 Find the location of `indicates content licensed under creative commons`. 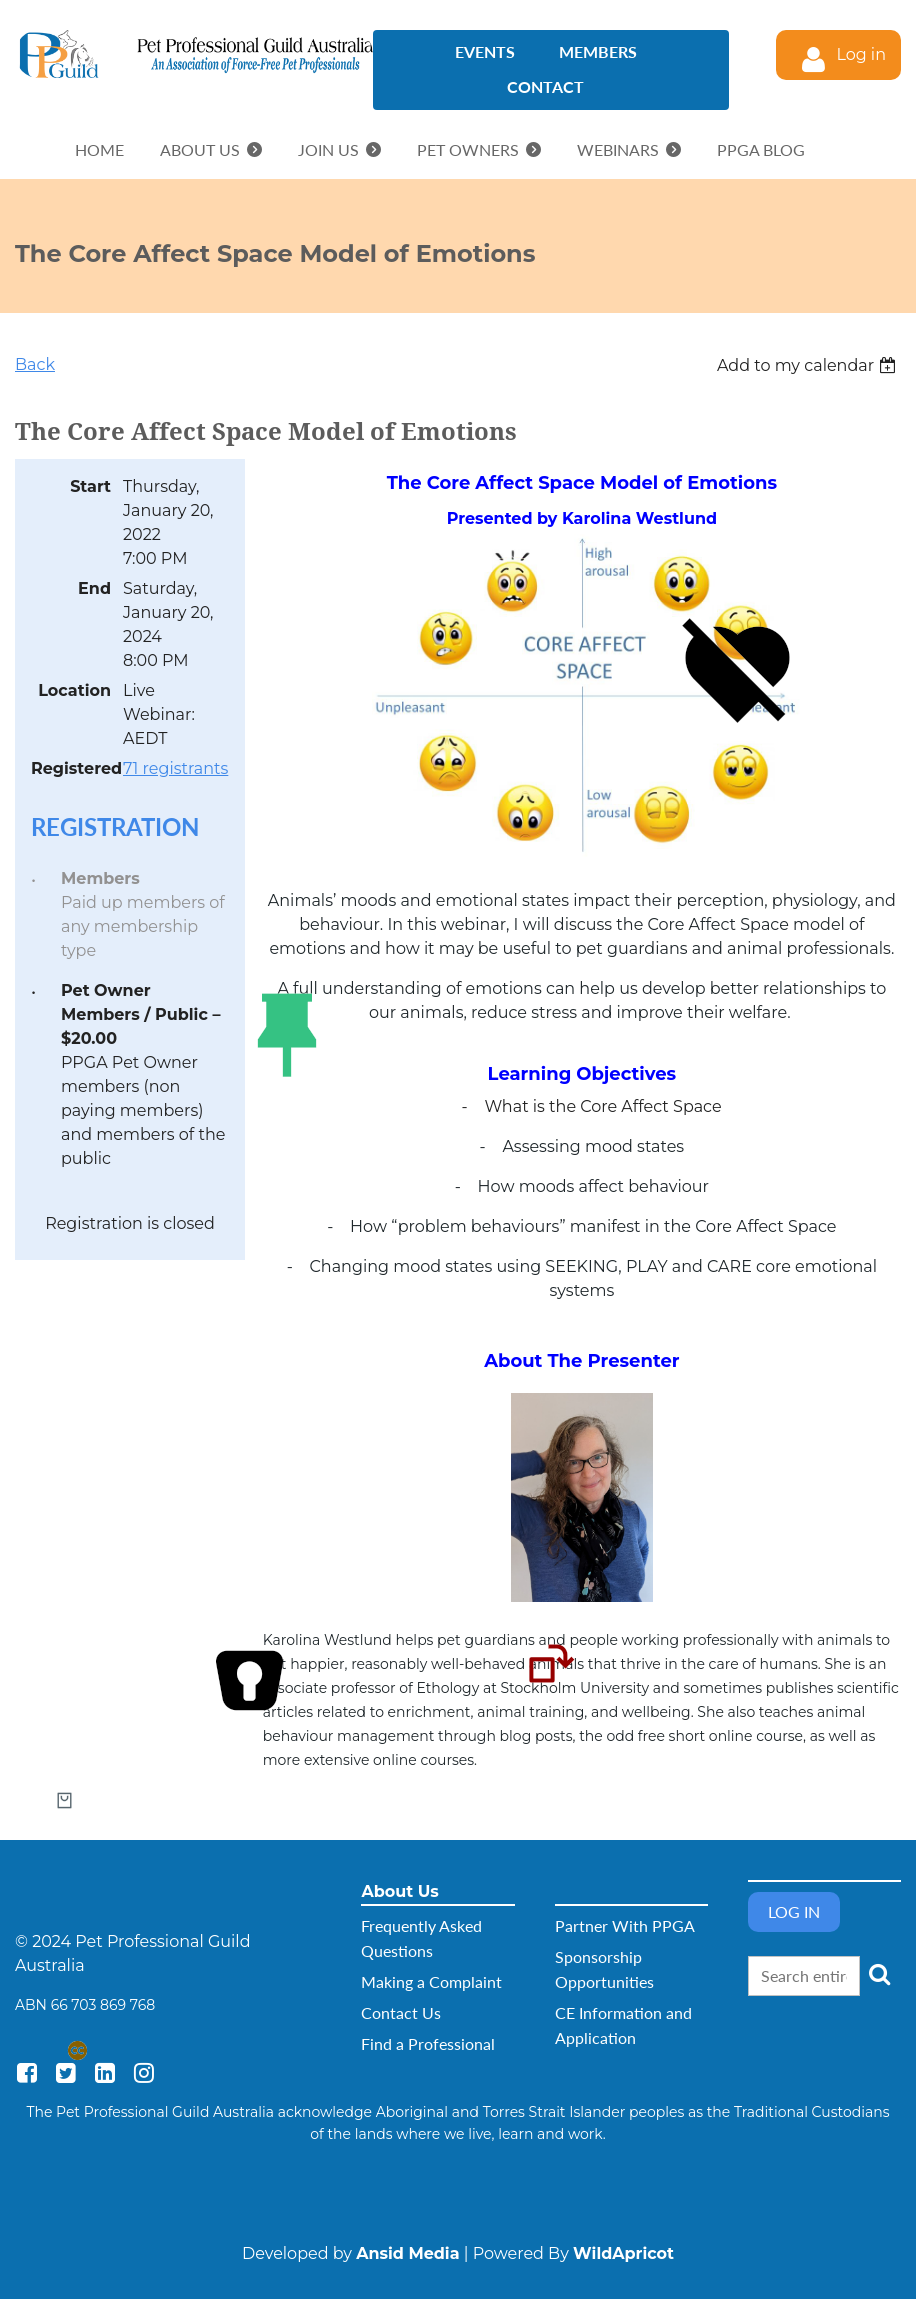

indicates content licensed under creative commons is located at coordinates (77, 2050).